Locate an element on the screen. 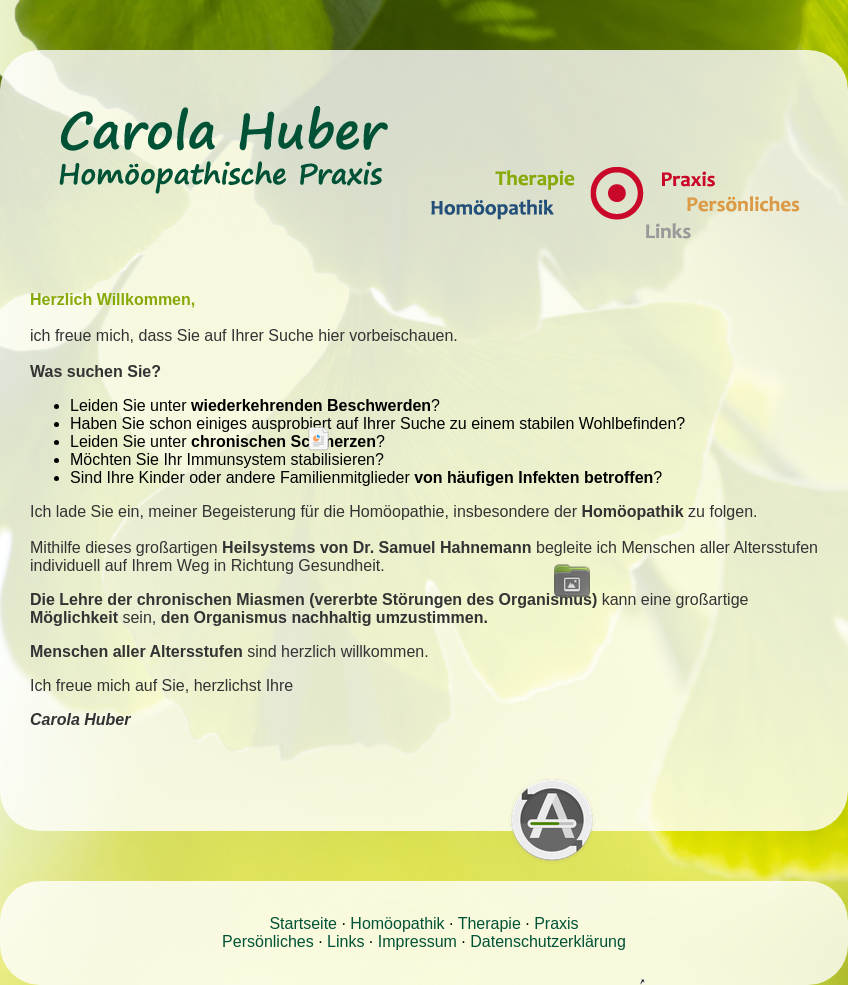 The width and height of the screenshot is (848, 985). indicates a file or folder alias/shortcut is located at coordinates (656, 968).